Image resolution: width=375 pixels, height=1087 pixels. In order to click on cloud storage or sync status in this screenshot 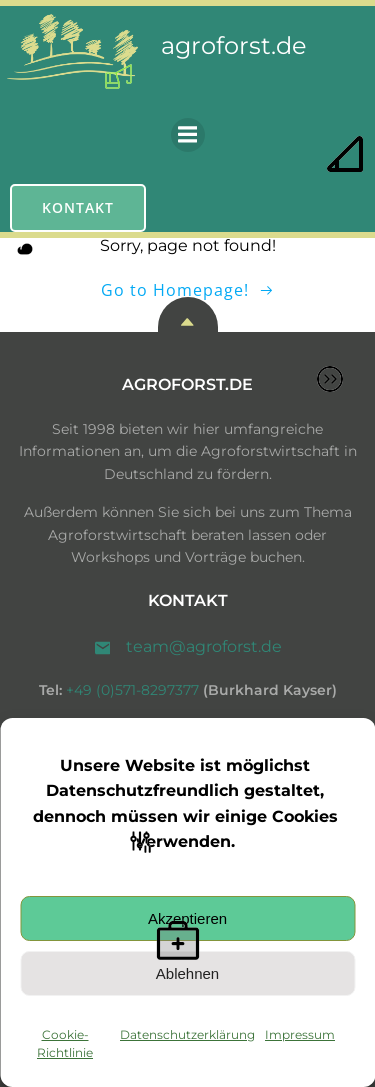, I will do `click(25, 249)`.